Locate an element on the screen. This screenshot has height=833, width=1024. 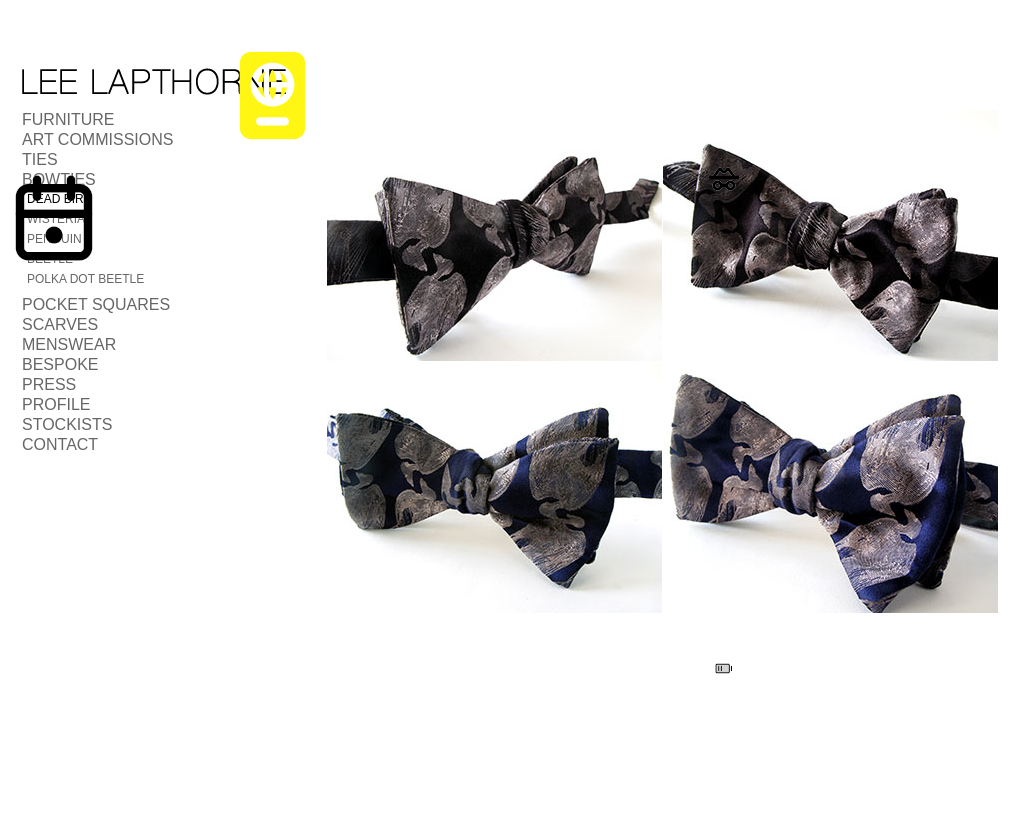
indicates medium battery level is located at coordinates (723, 668).